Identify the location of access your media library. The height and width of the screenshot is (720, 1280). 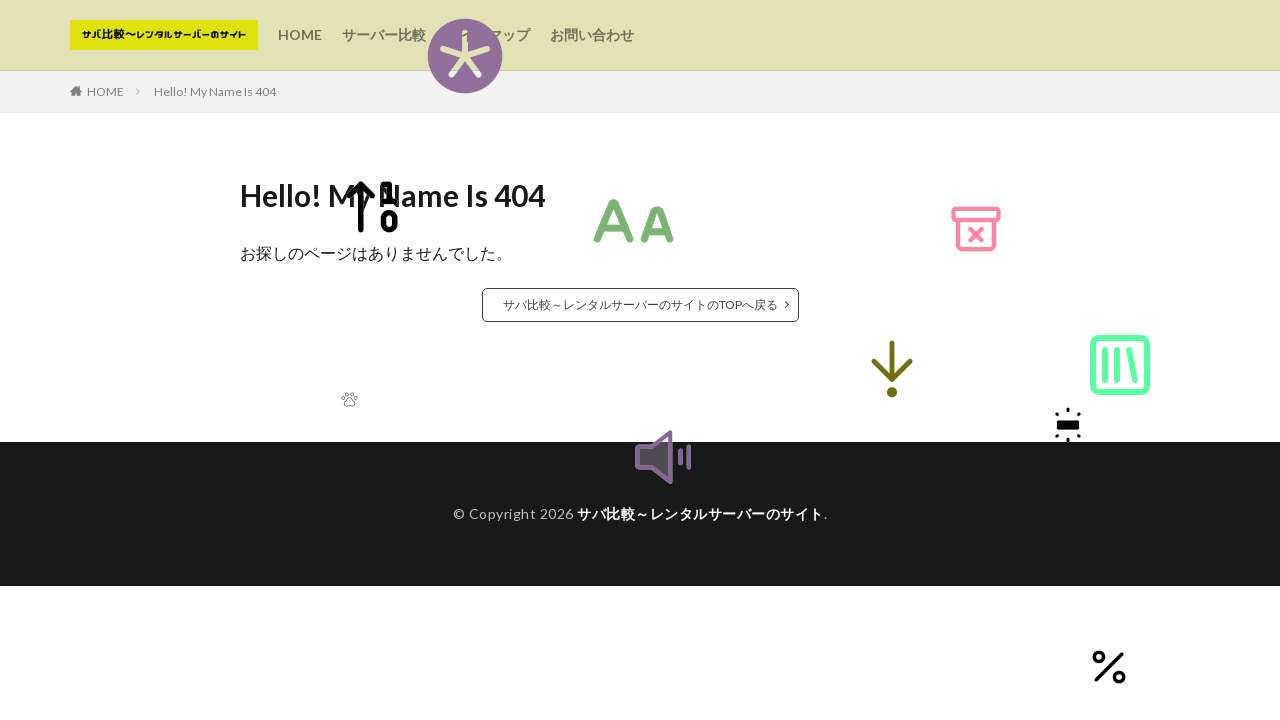
(1120, 365).